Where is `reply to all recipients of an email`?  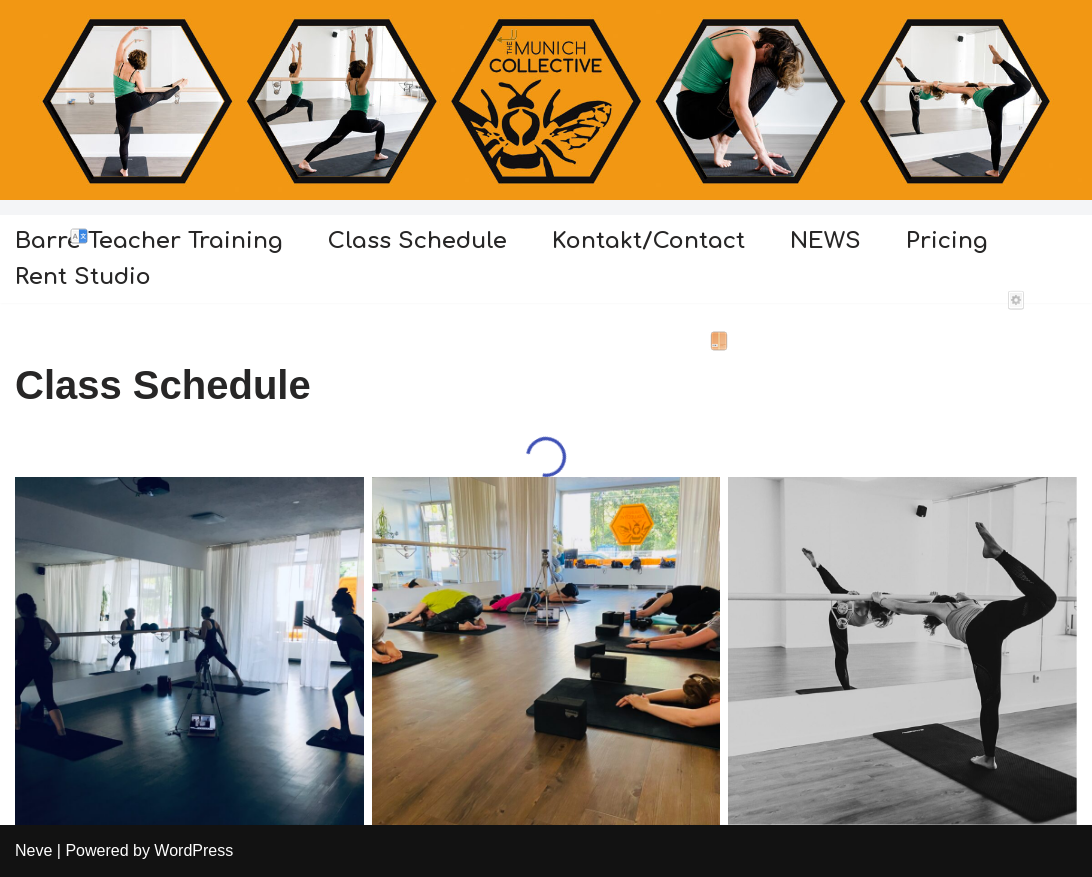 reply to all recipients of an email is located at coordinates (506, 35).